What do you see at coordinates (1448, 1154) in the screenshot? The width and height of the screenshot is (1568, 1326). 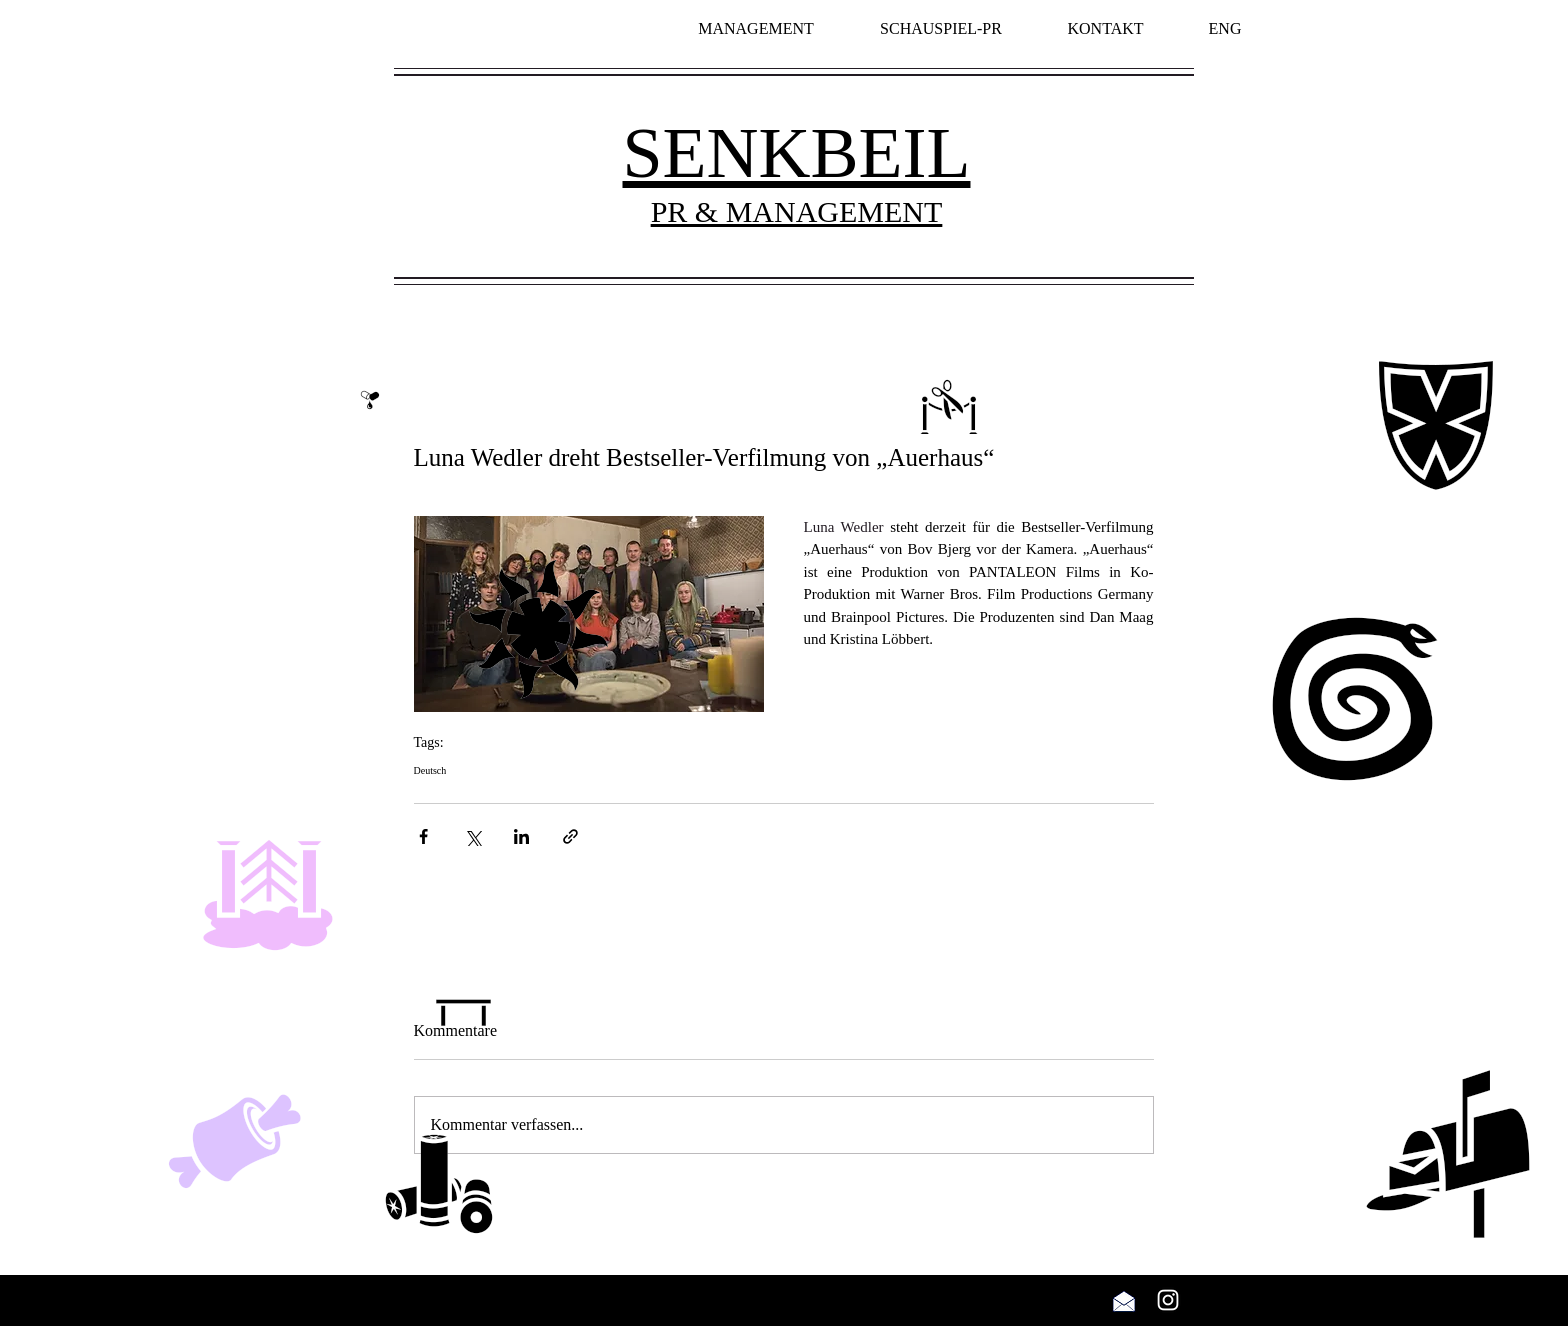 I see `access your mailbox or inbox` at bounding box center [1448, 1154].